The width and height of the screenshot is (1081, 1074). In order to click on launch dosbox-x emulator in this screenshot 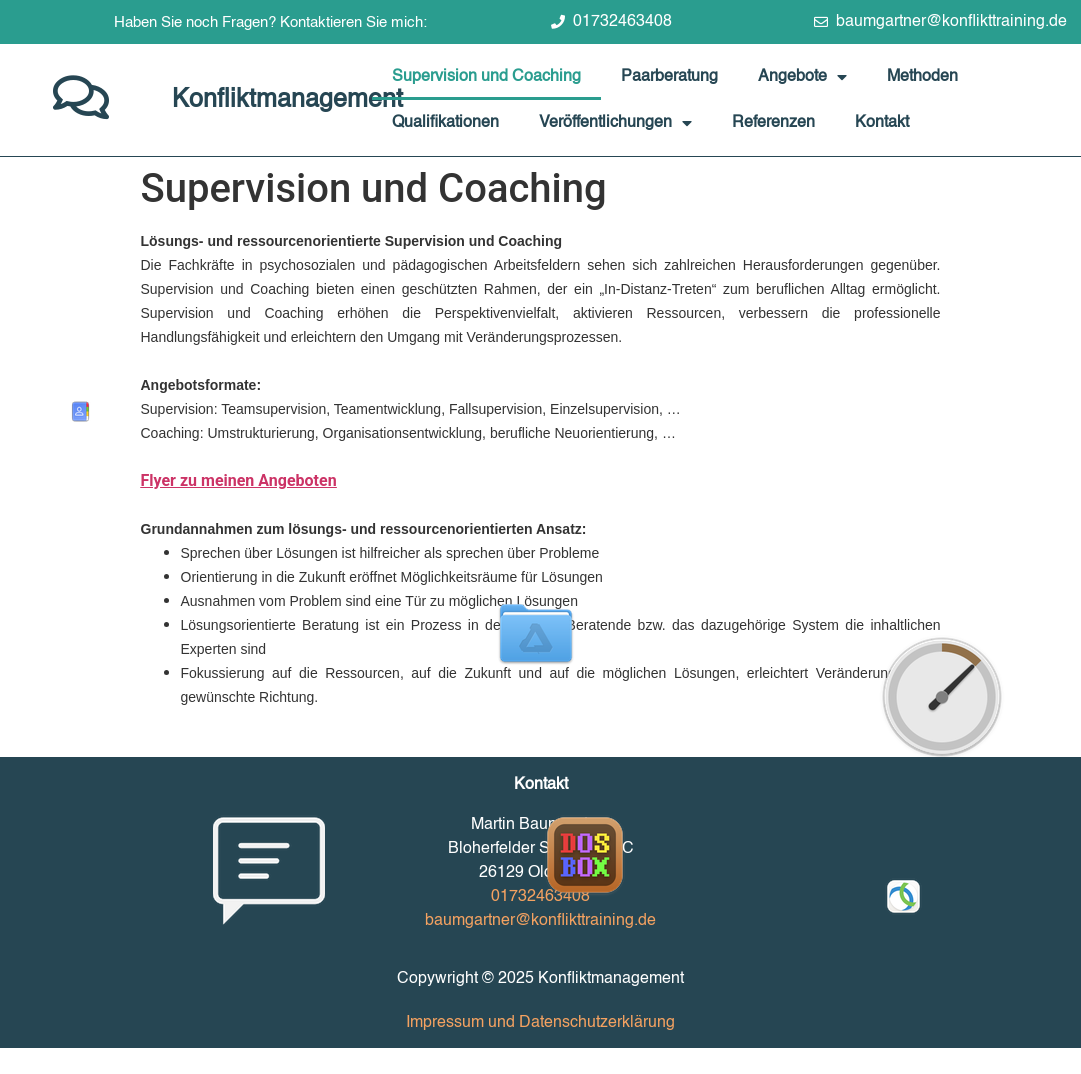, I will do `click(585, 855)`.